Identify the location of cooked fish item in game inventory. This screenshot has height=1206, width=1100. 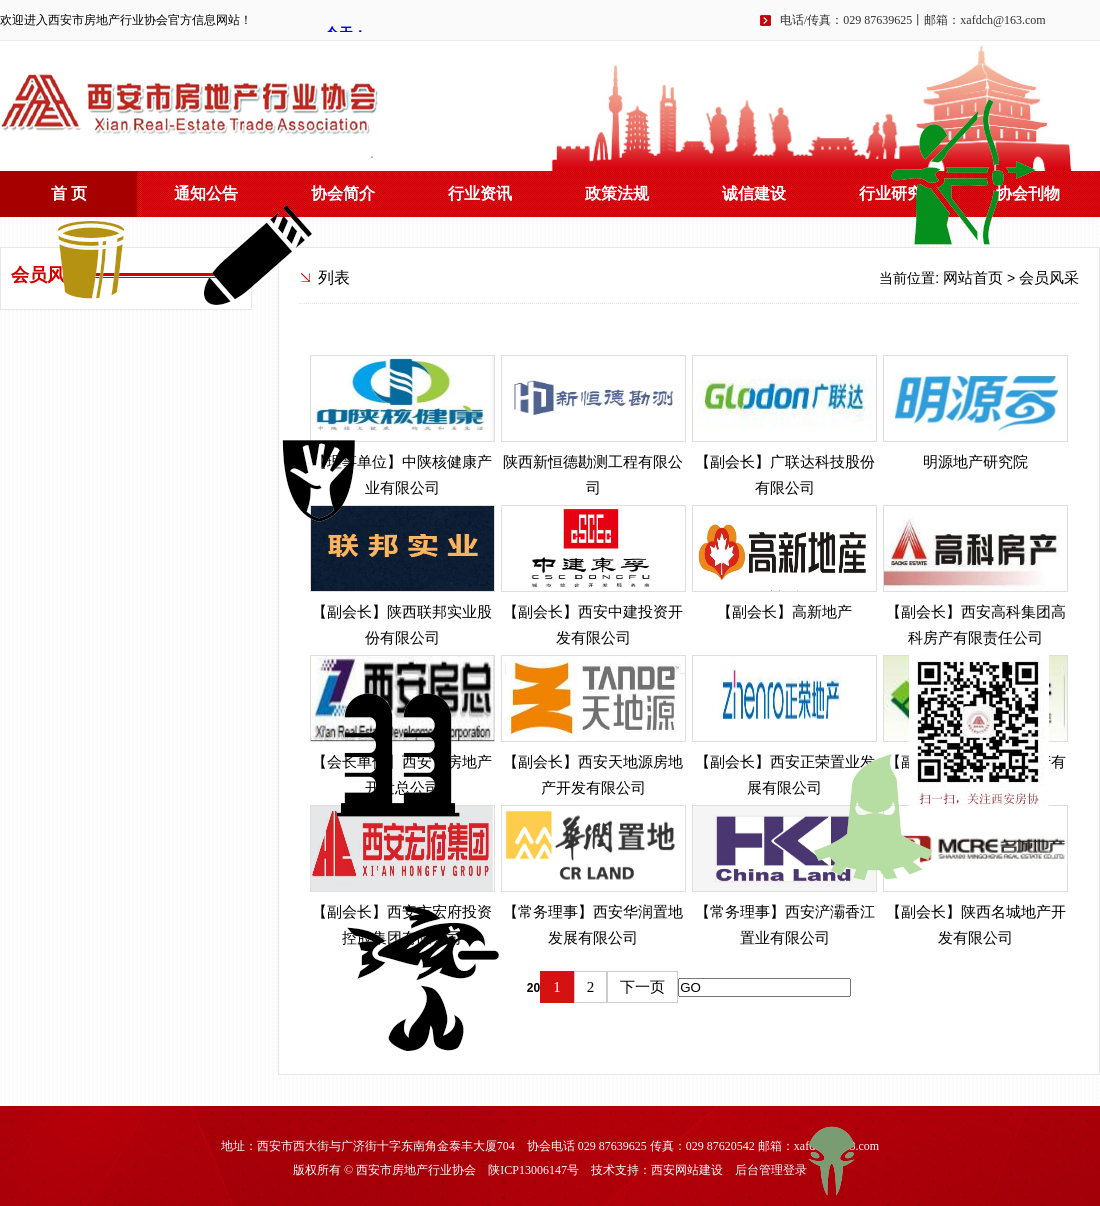
(423, 979).